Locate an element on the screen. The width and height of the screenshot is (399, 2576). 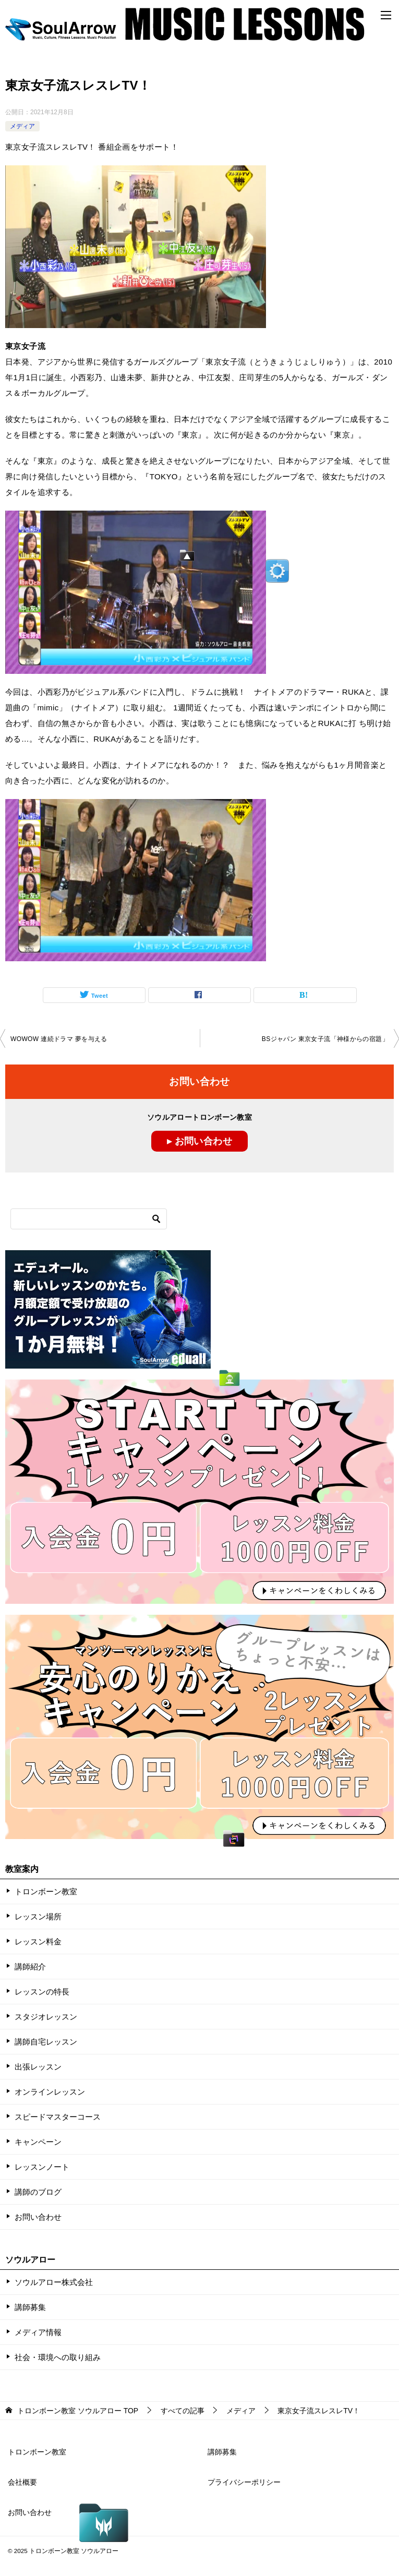
open acer predator game files folder is located at coordinates (103, 2524).